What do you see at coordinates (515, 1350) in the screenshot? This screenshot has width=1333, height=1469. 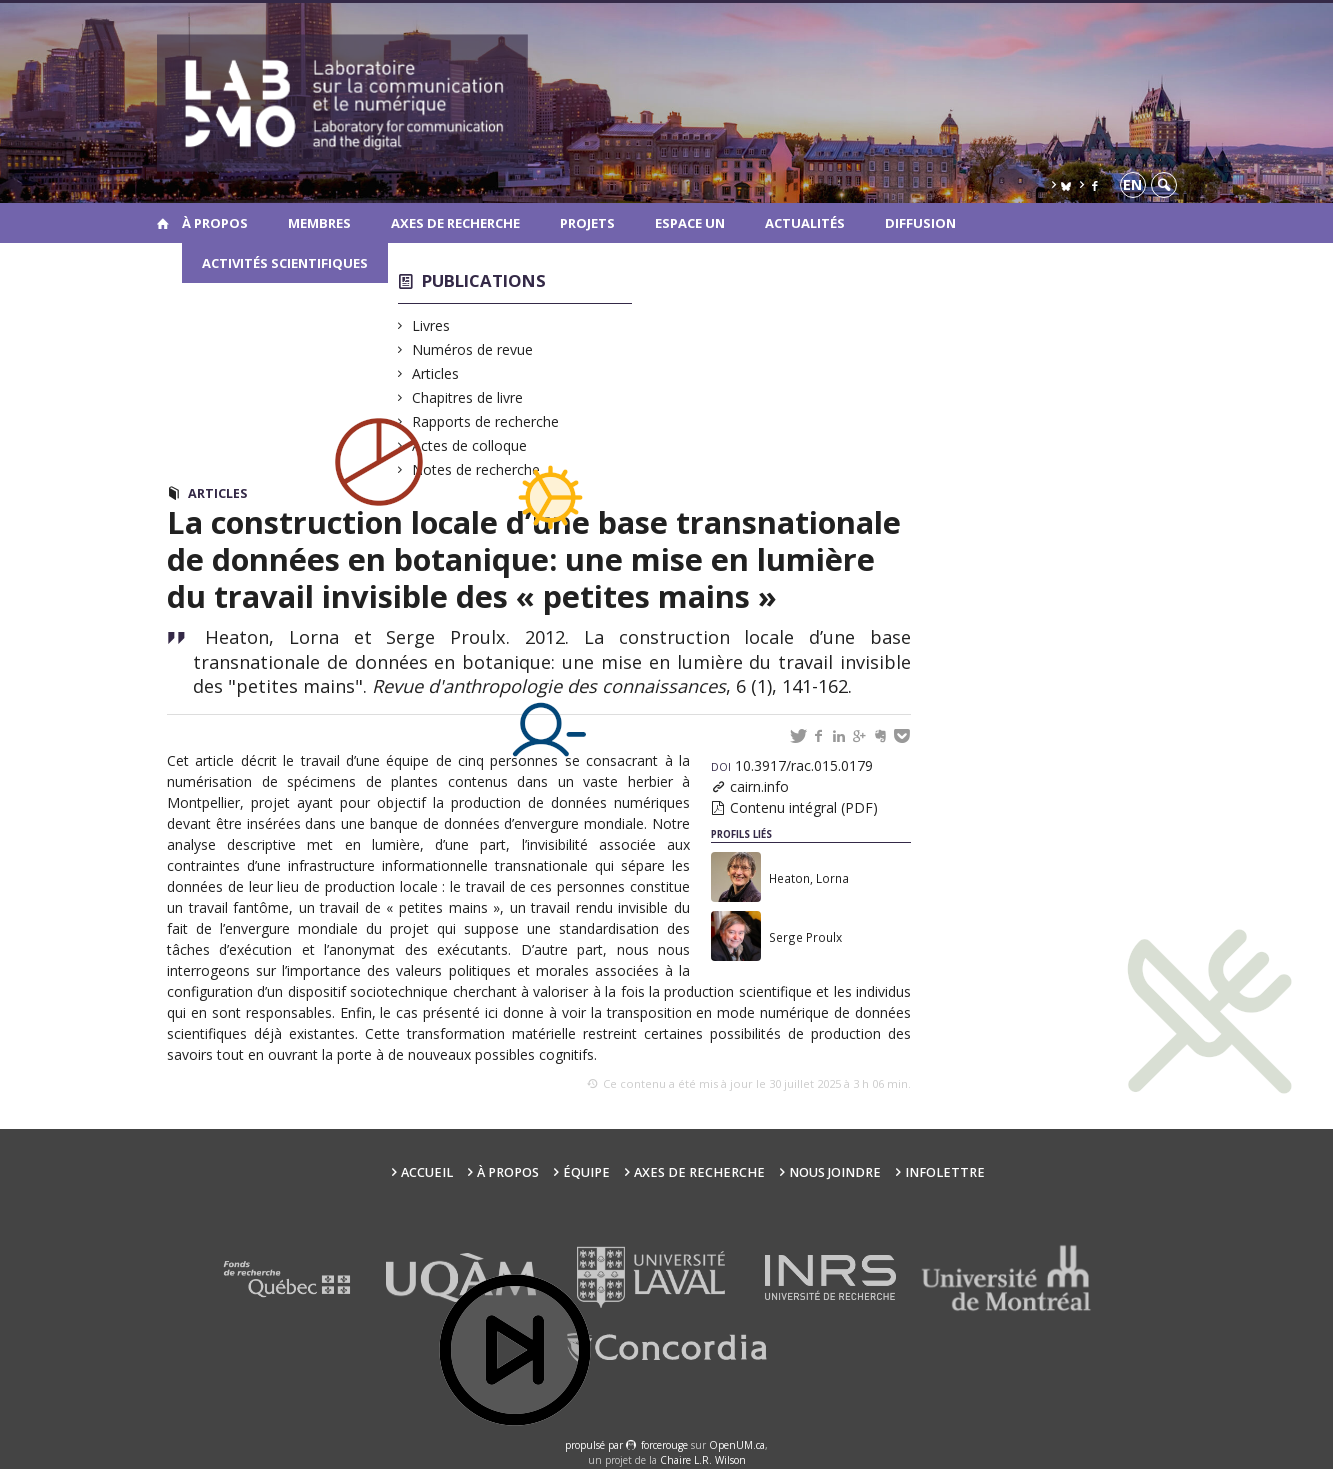 I see `skip to next track` at bounding box center [515, 1350].